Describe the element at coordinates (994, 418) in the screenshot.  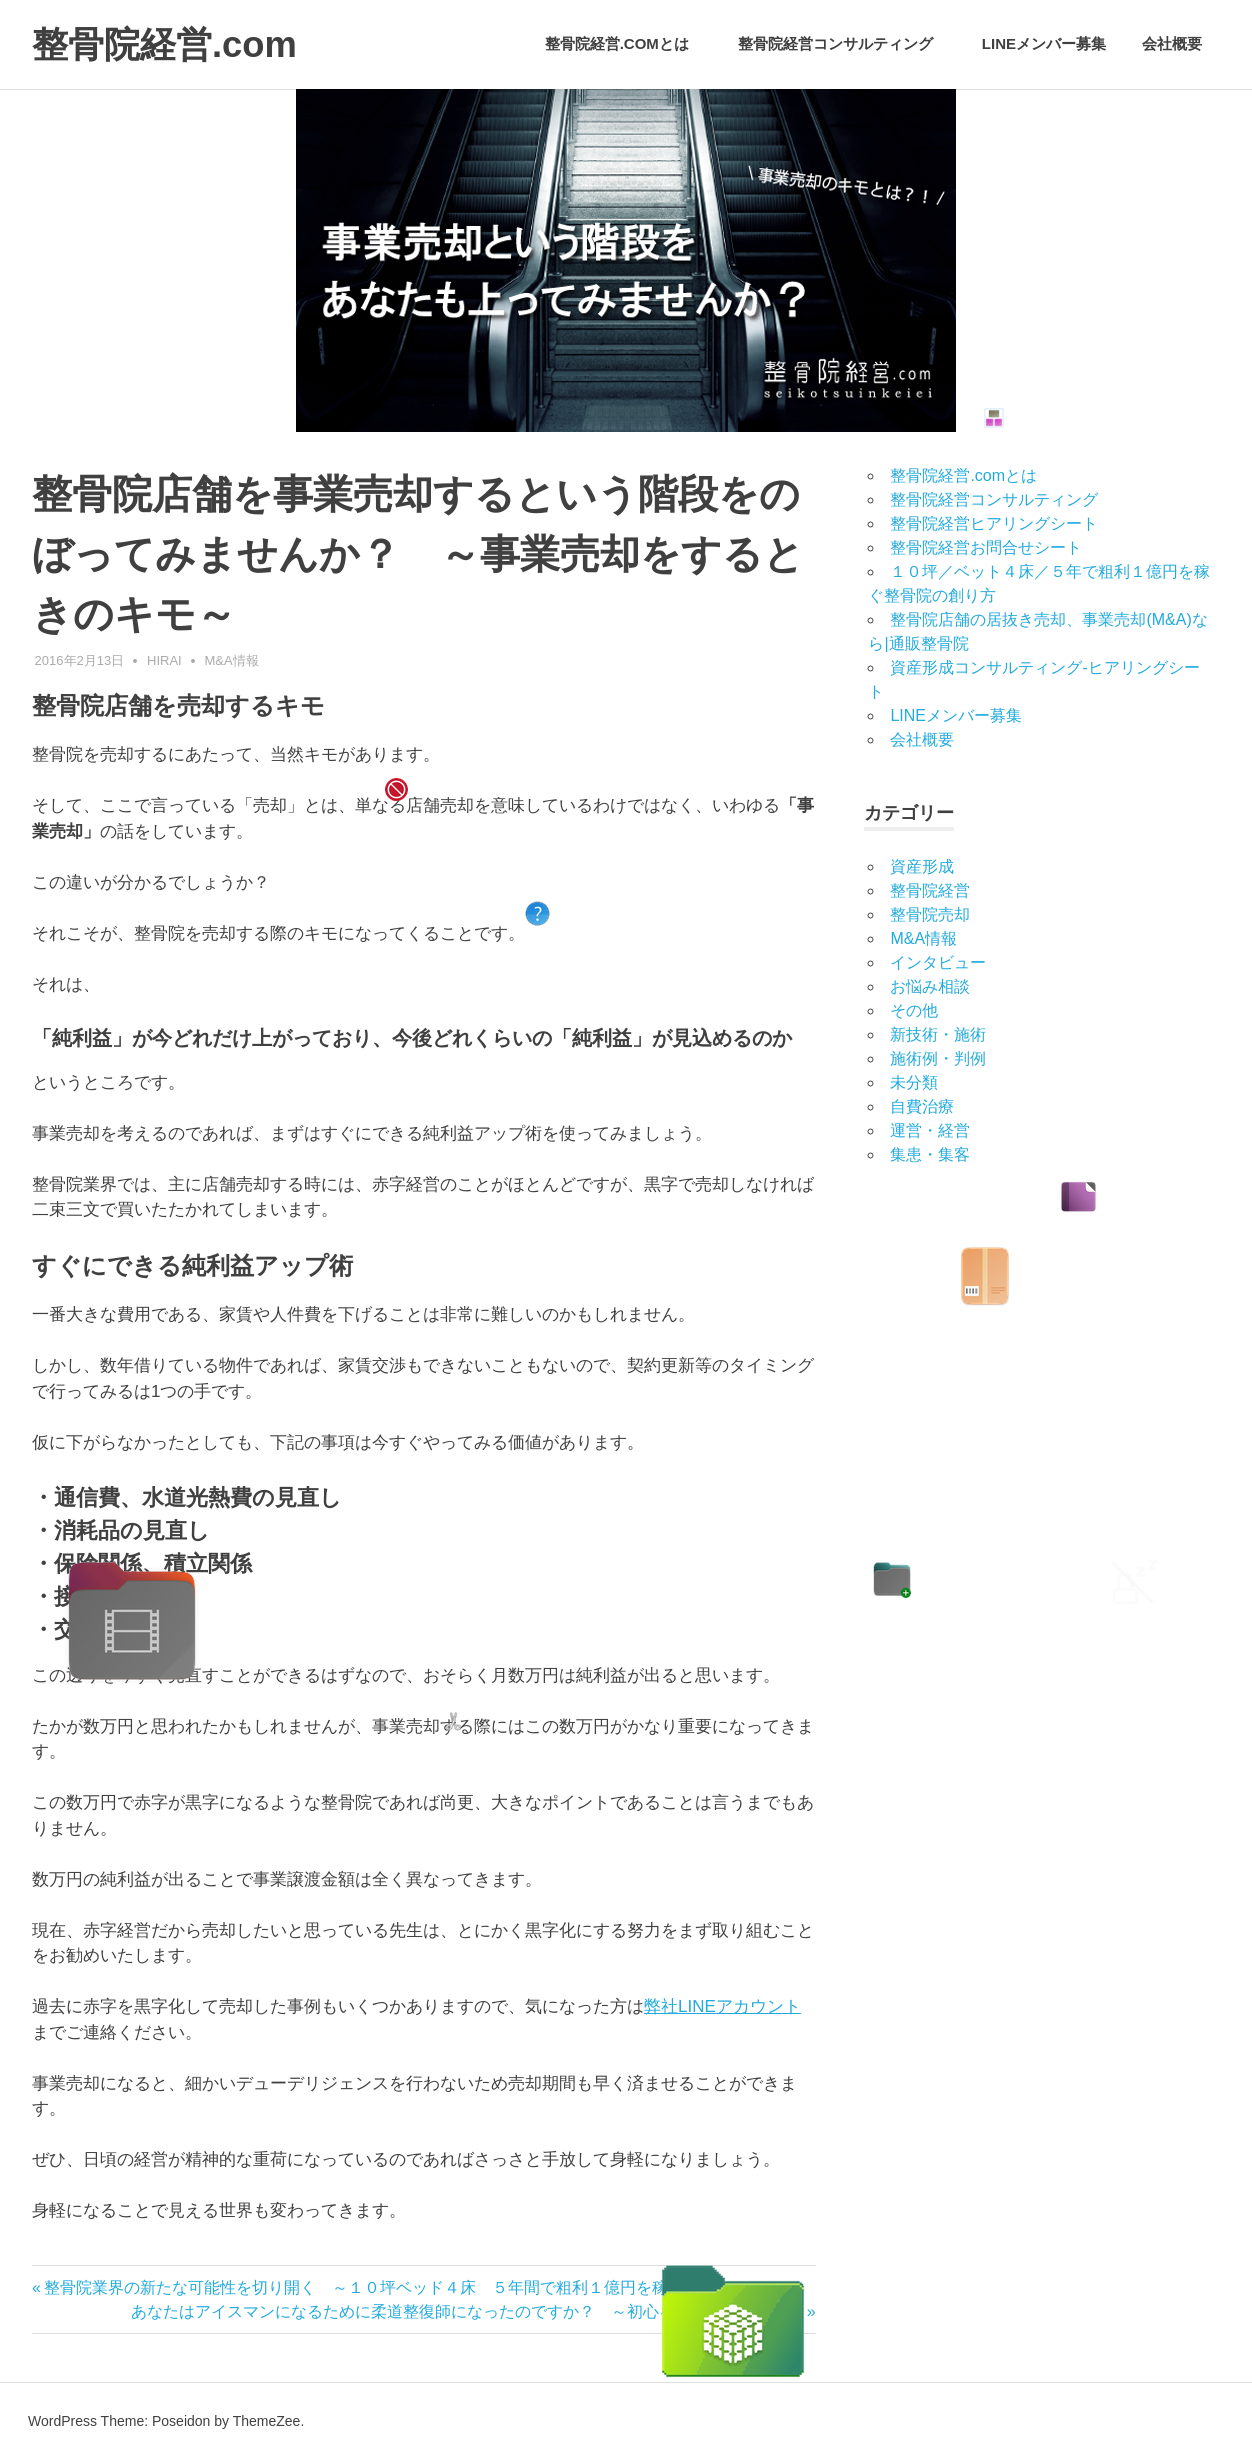
I see `select all items in the current view` at that location.